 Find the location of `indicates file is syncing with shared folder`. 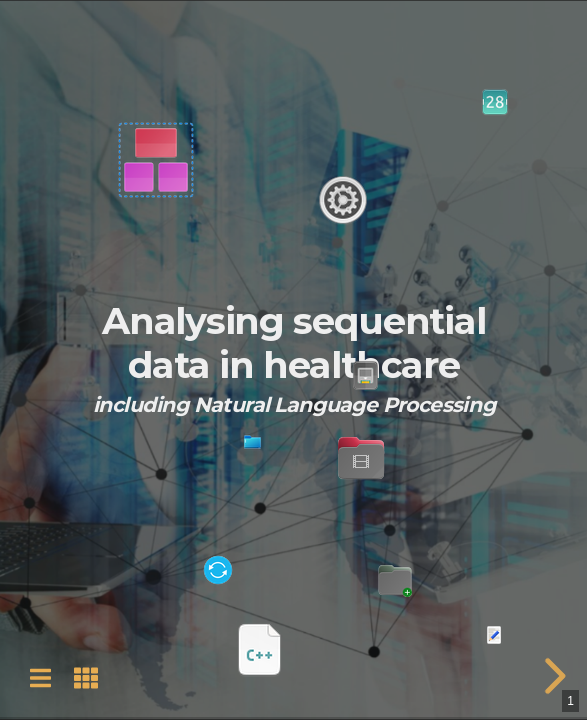

indicates file is syncing with shared folder is located at coordinates (218, 570).